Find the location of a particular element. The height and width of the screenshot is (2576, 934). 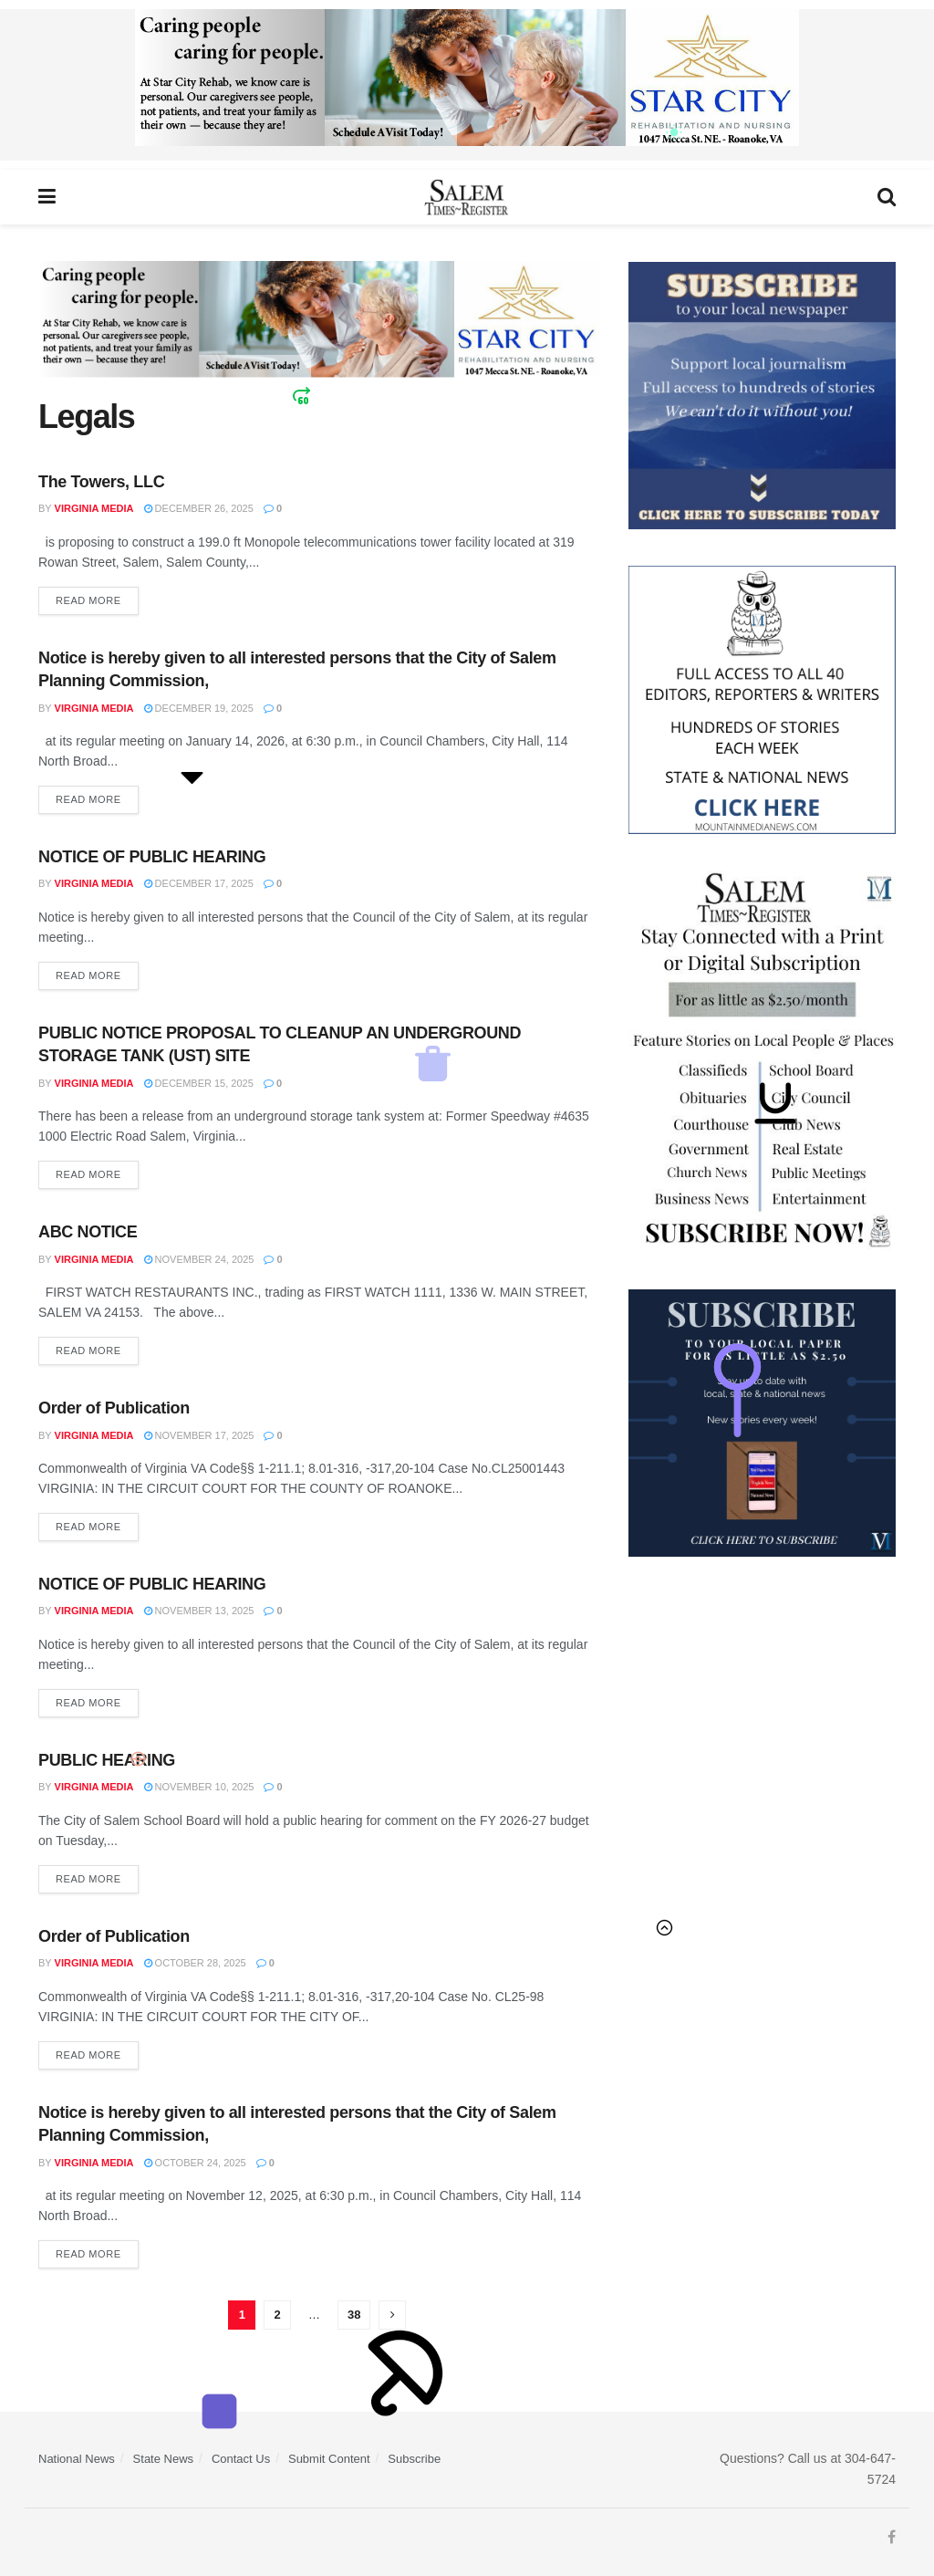

decrease screen brightness is located at coordinates (674, 132).